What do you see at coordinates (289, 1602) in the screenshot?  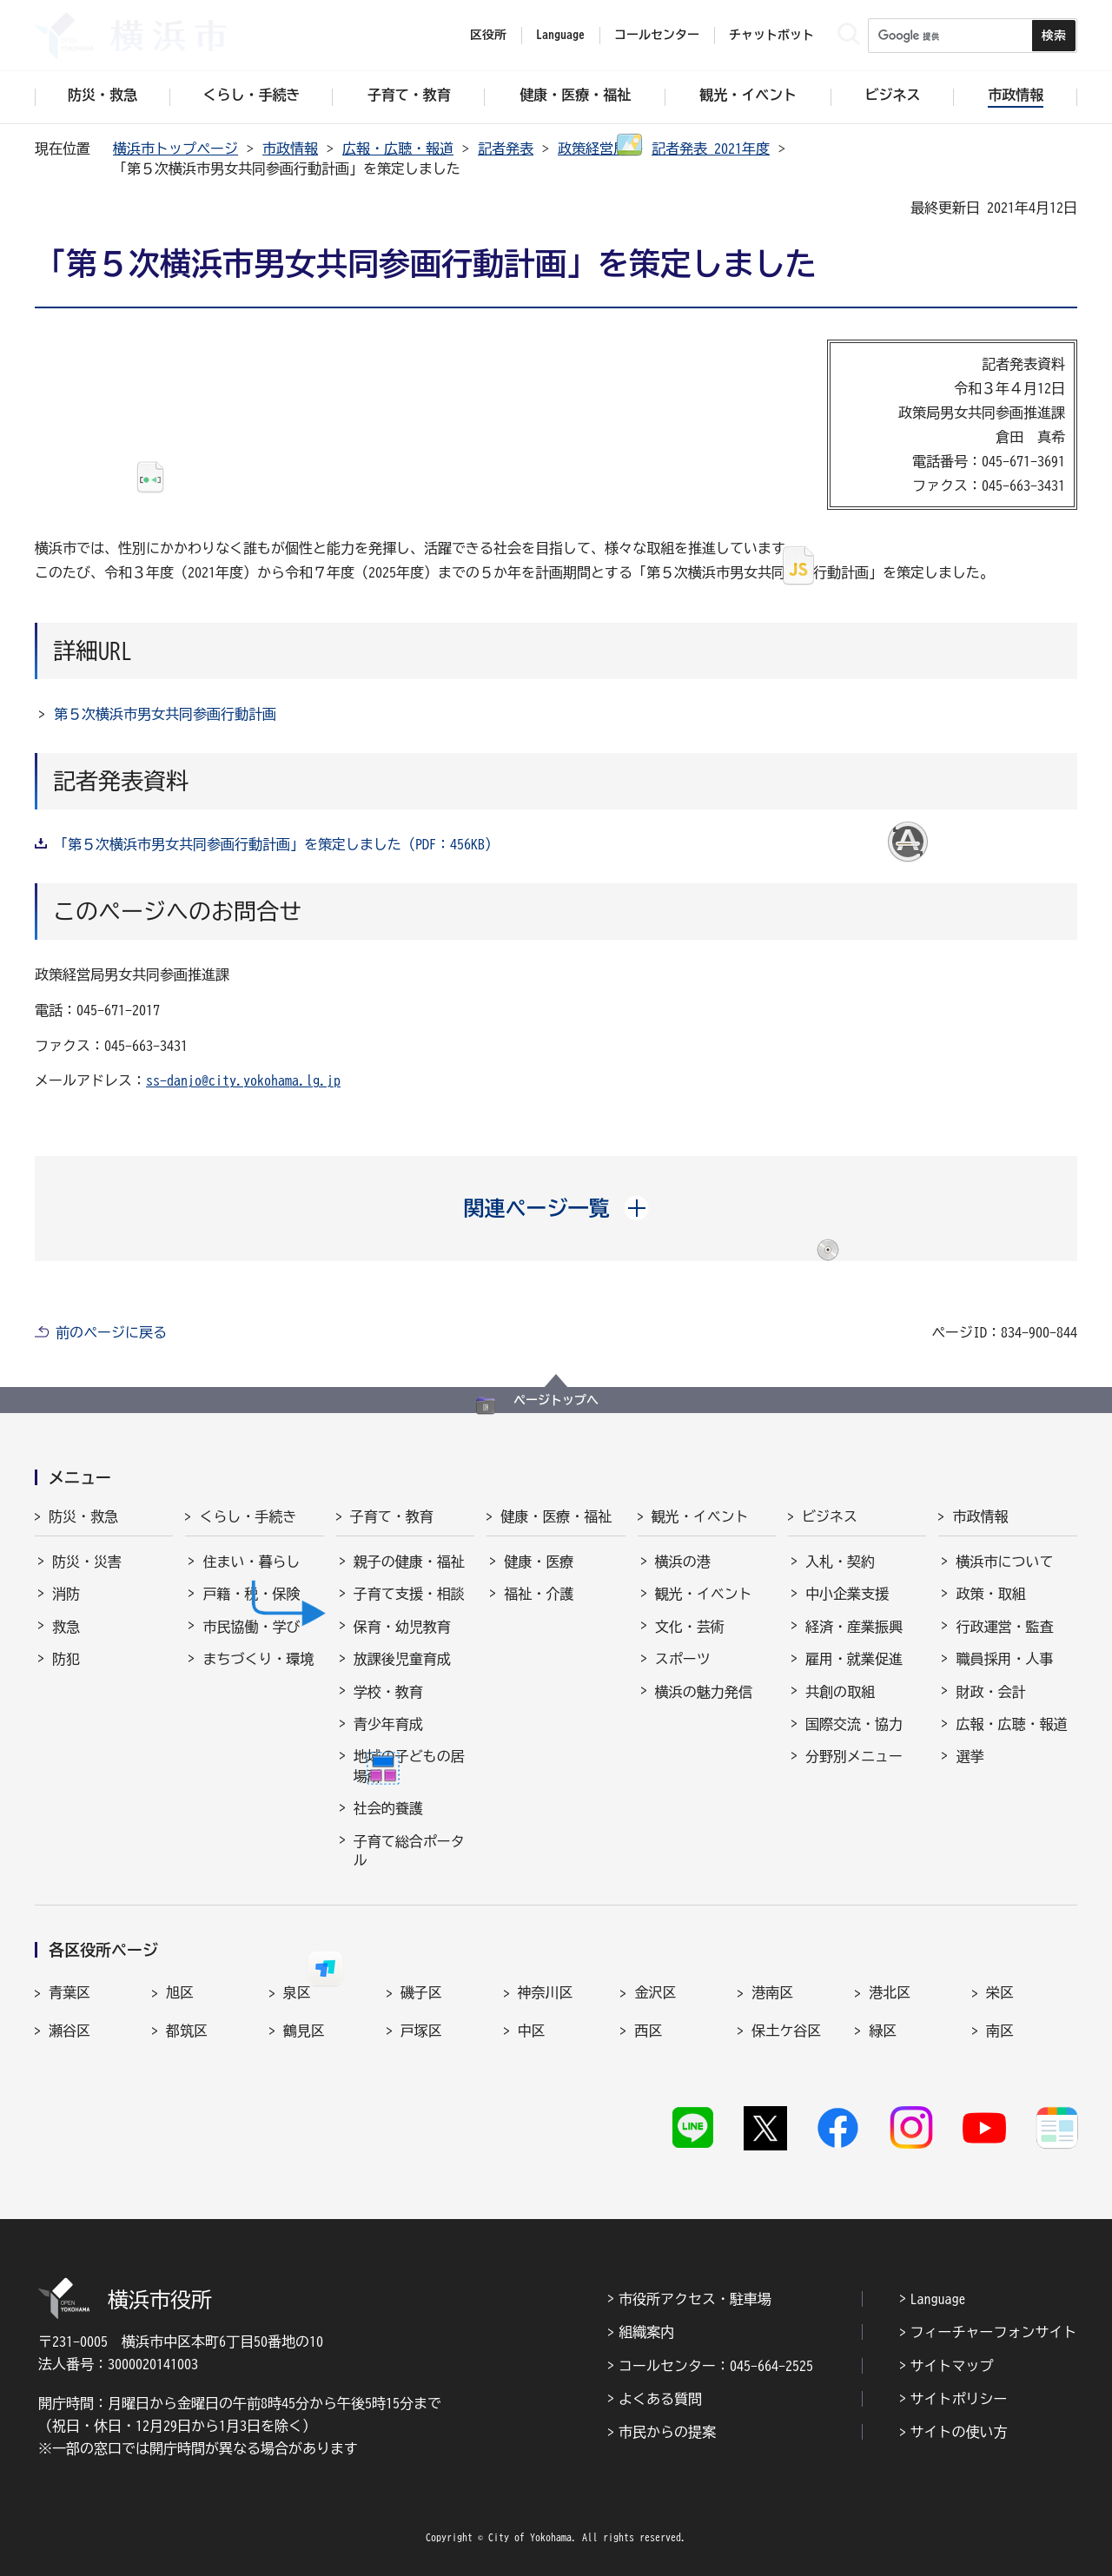 I see `forward an email message` at bounding box center [289, 1602].